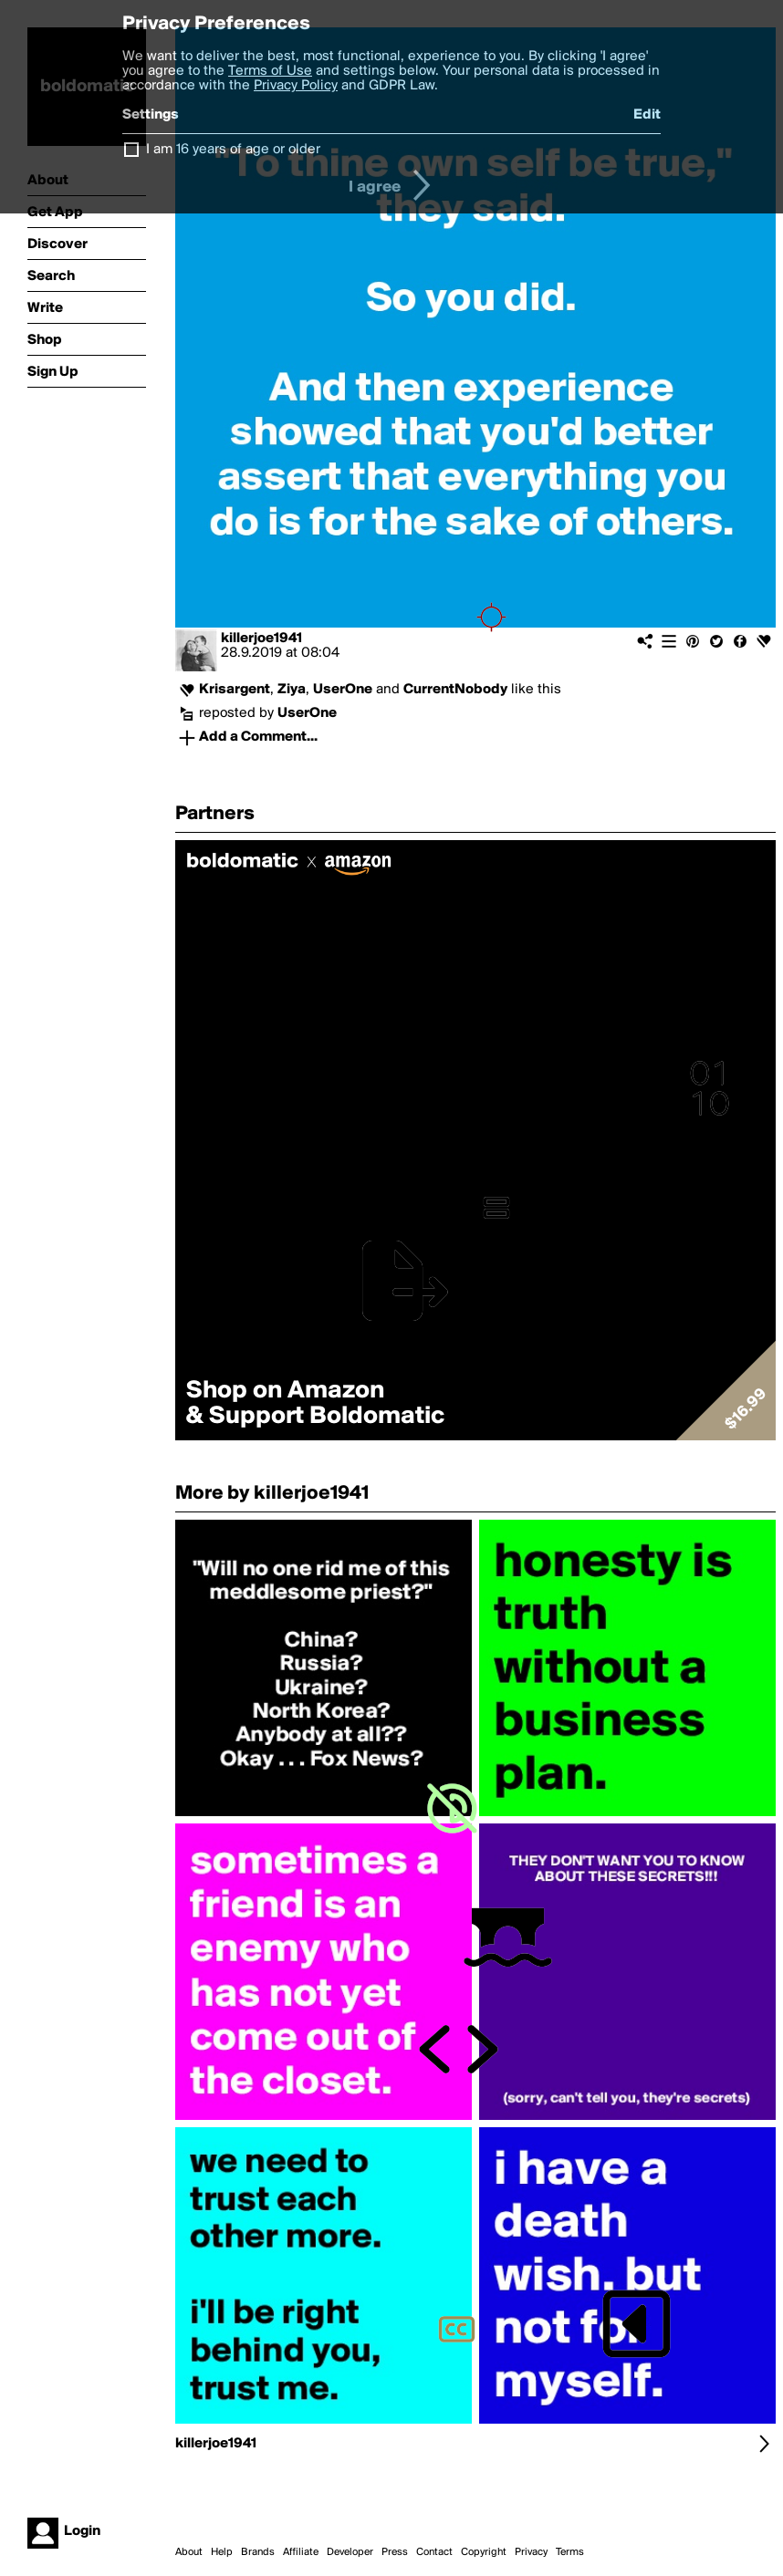 Image resolution: width=783 pixels, height=2576 pixels. What do you see at coordinates (507, 1935) in the screenshot?
I see `indicates a bridge or water crossing location` at bounding box center [507, 1935].